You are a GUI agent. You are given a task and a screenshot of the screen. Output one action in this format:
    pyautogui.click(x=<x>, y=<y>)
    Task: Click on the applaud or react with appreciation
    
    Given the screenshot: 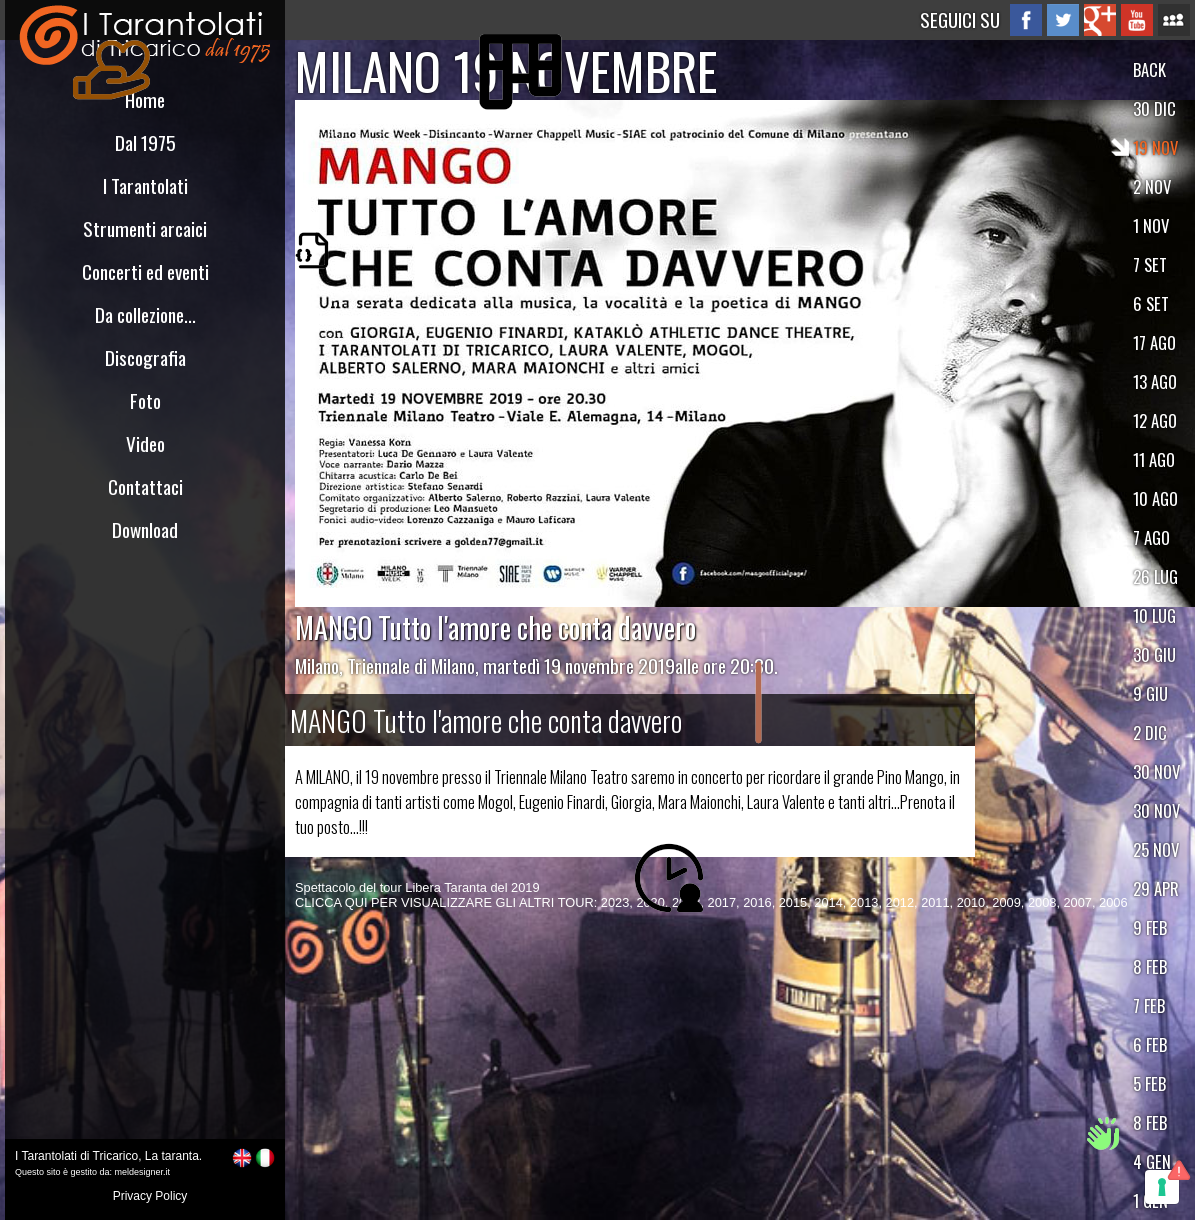 What is the action you would take?
    pyautogui.click(x=1103, y=1134)
    